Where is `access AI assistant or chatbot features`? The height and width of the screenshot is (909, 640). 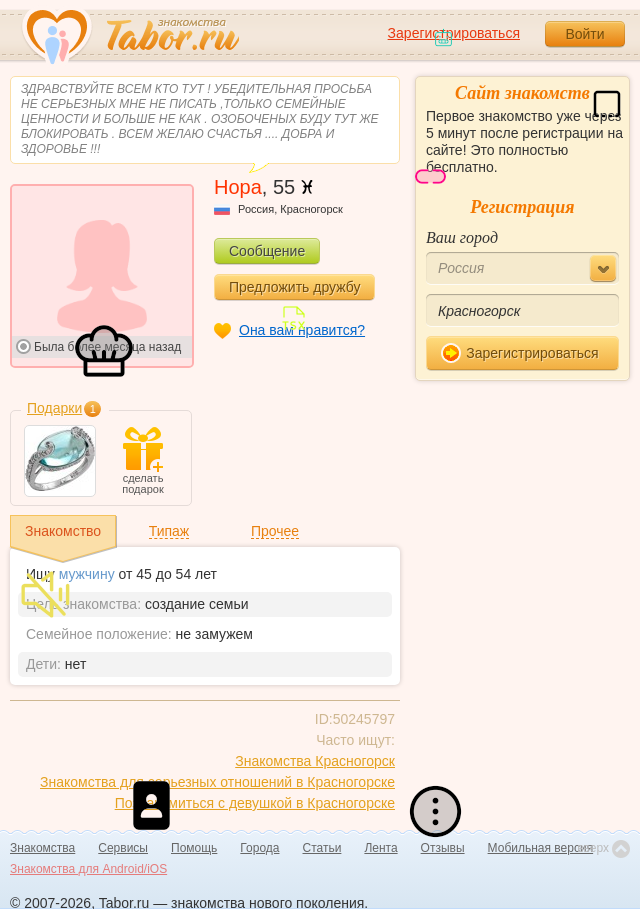
access AI assistant or chatbot features is located at coordinates (443, 38).